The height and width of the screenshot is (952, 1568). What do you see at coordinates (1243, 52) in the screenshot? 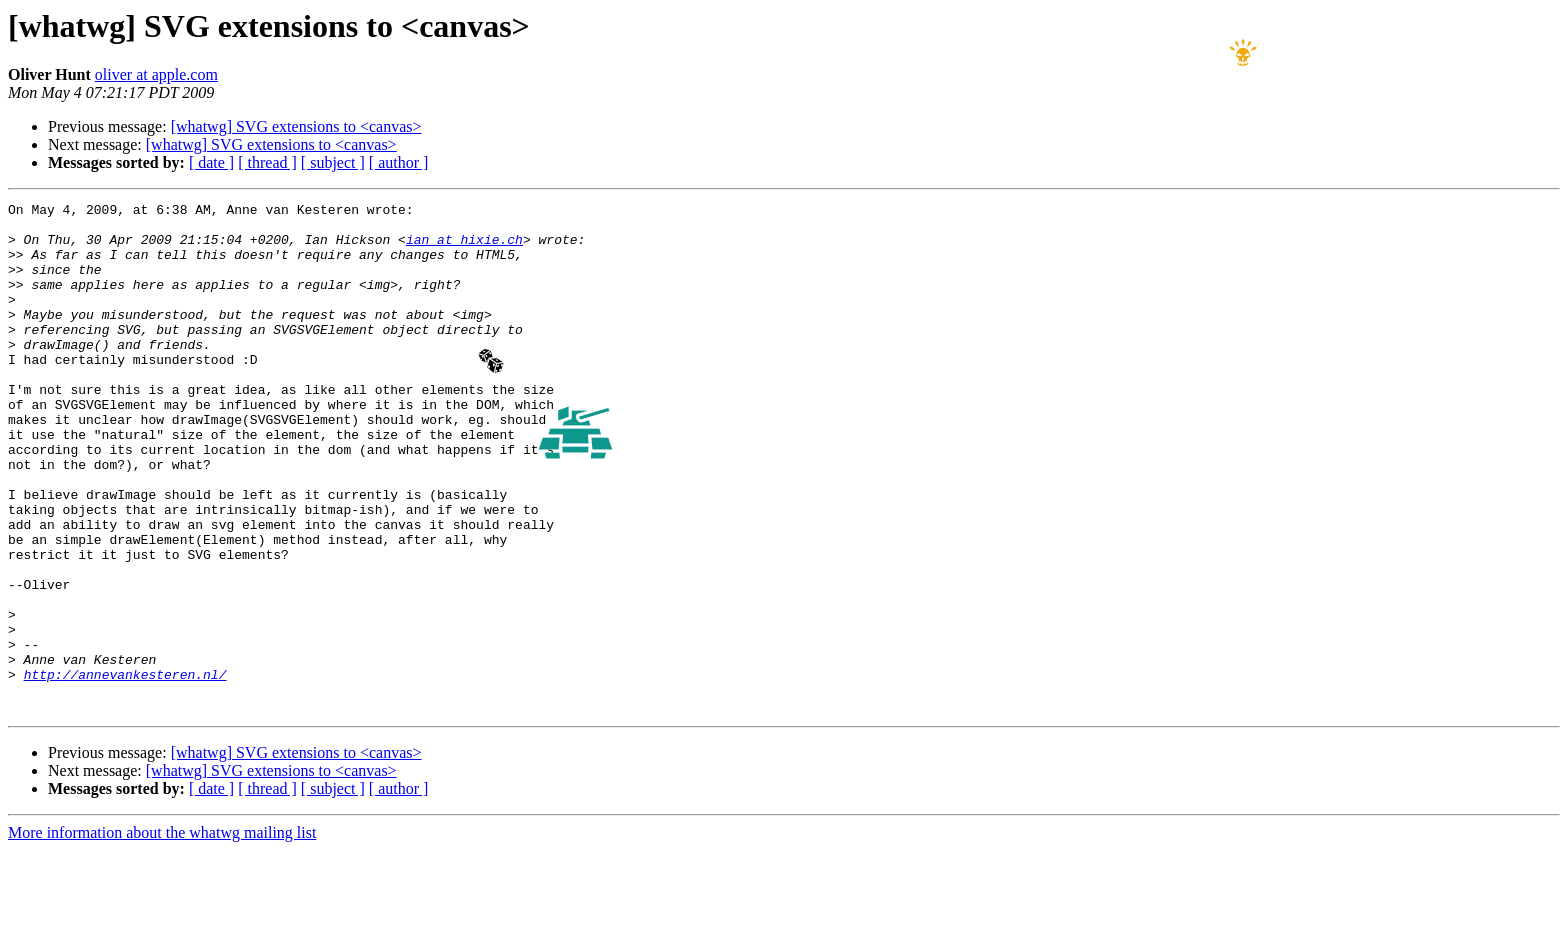
I see `indicates a fun or casual death/game over state` at bounding box center [1243, 52].